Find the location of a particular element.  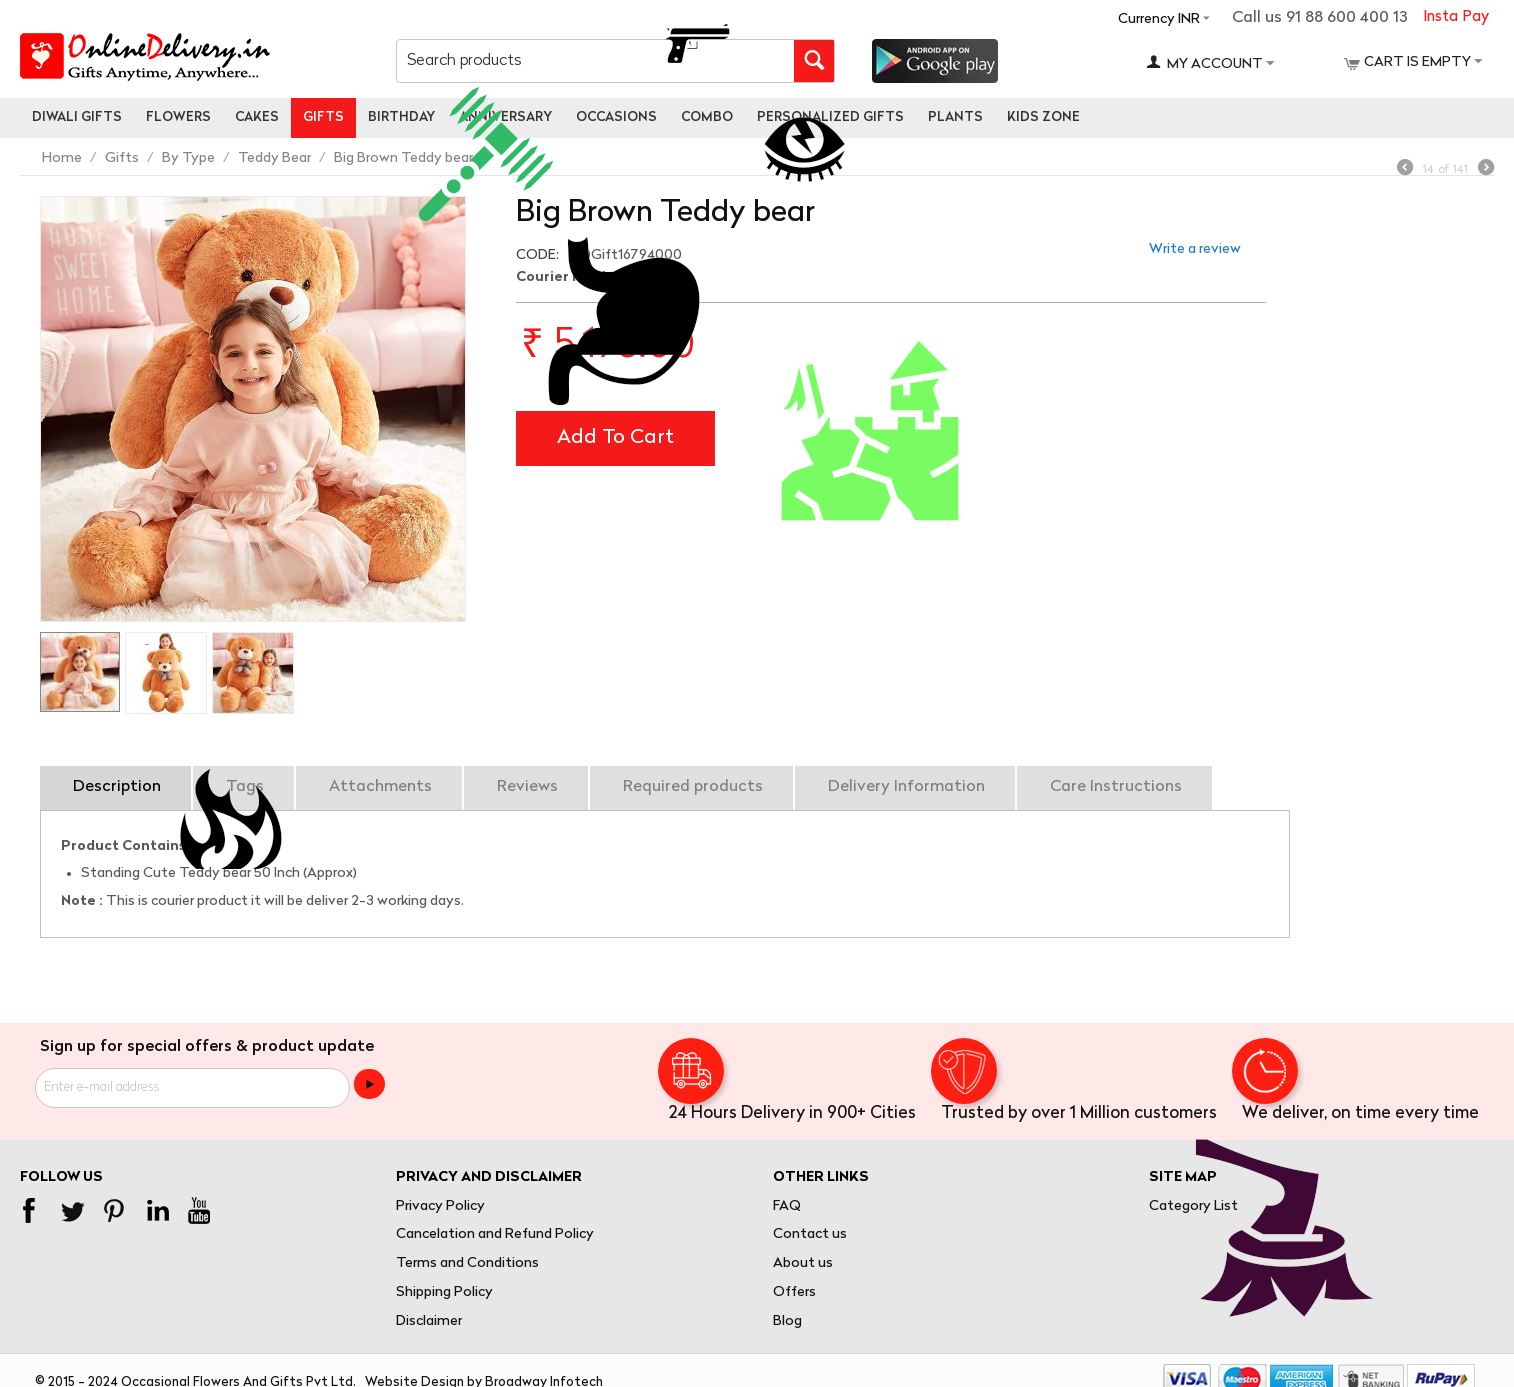

toy mallet or hammer tool icon is located at coordinates (486, 154).